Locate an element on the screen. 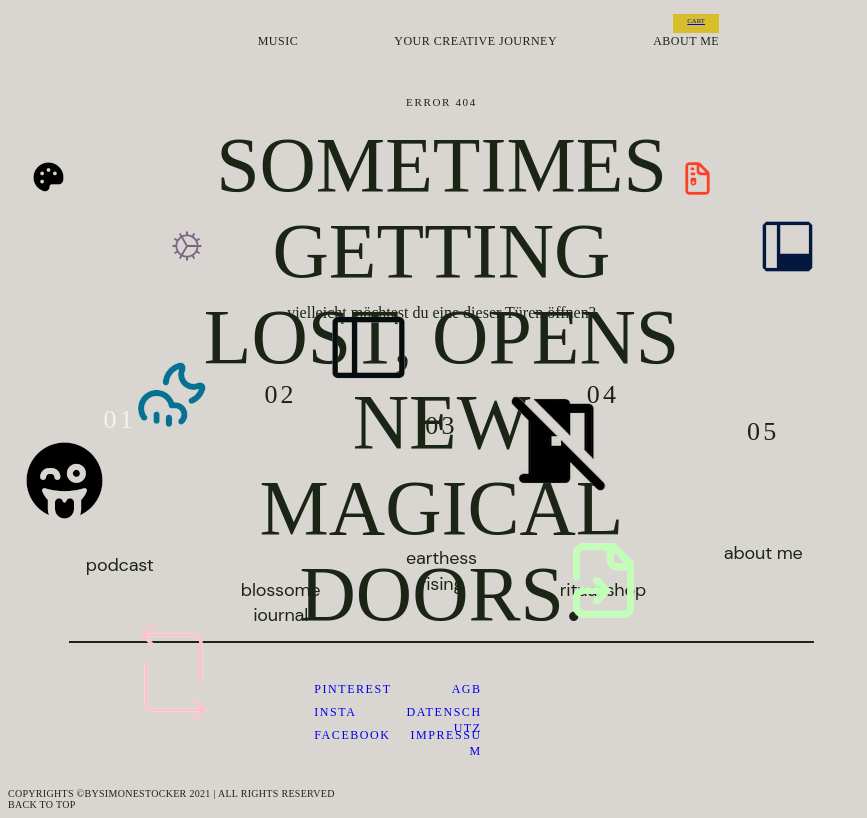 The height and width of the screenshot is (818, 867). rotate device orientation is located at coordinates (173, 672).